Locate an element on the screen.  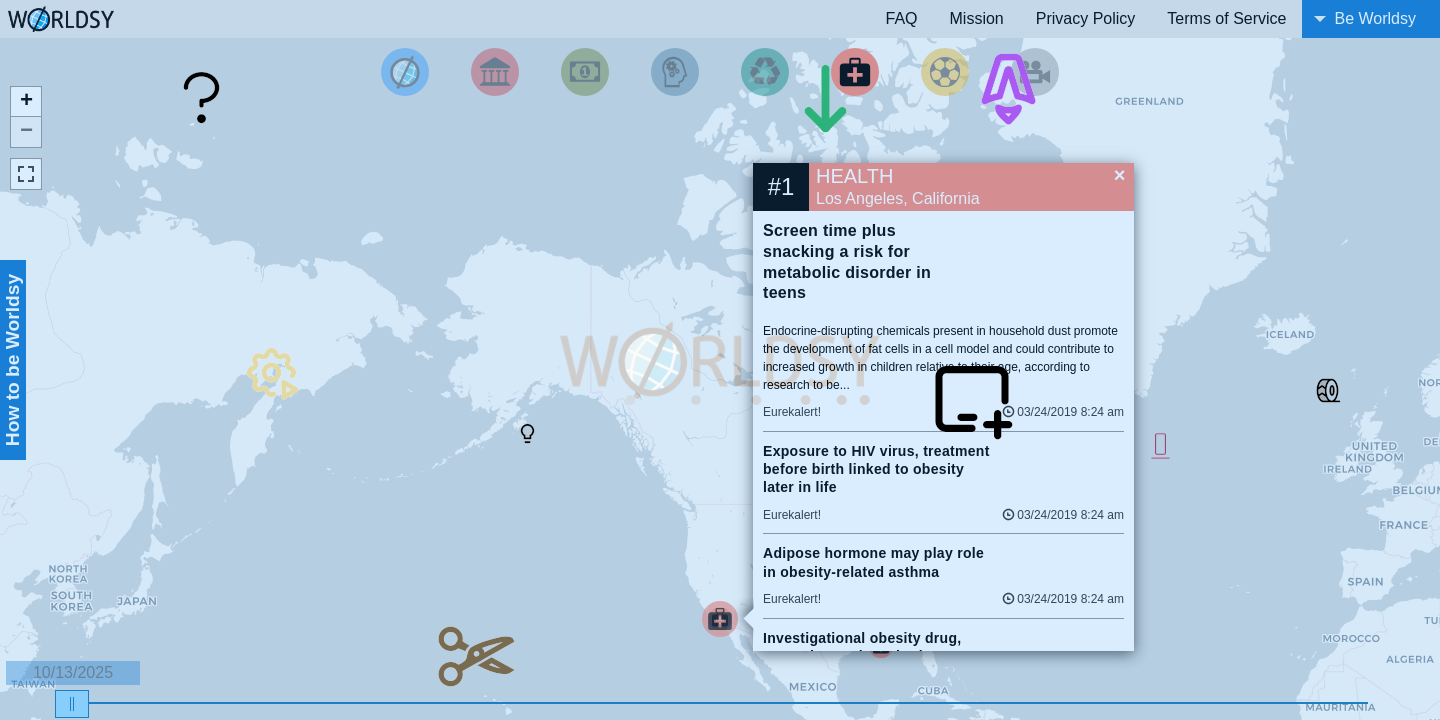
add a new iPad or tablet device is located at coordinates (972, 399).